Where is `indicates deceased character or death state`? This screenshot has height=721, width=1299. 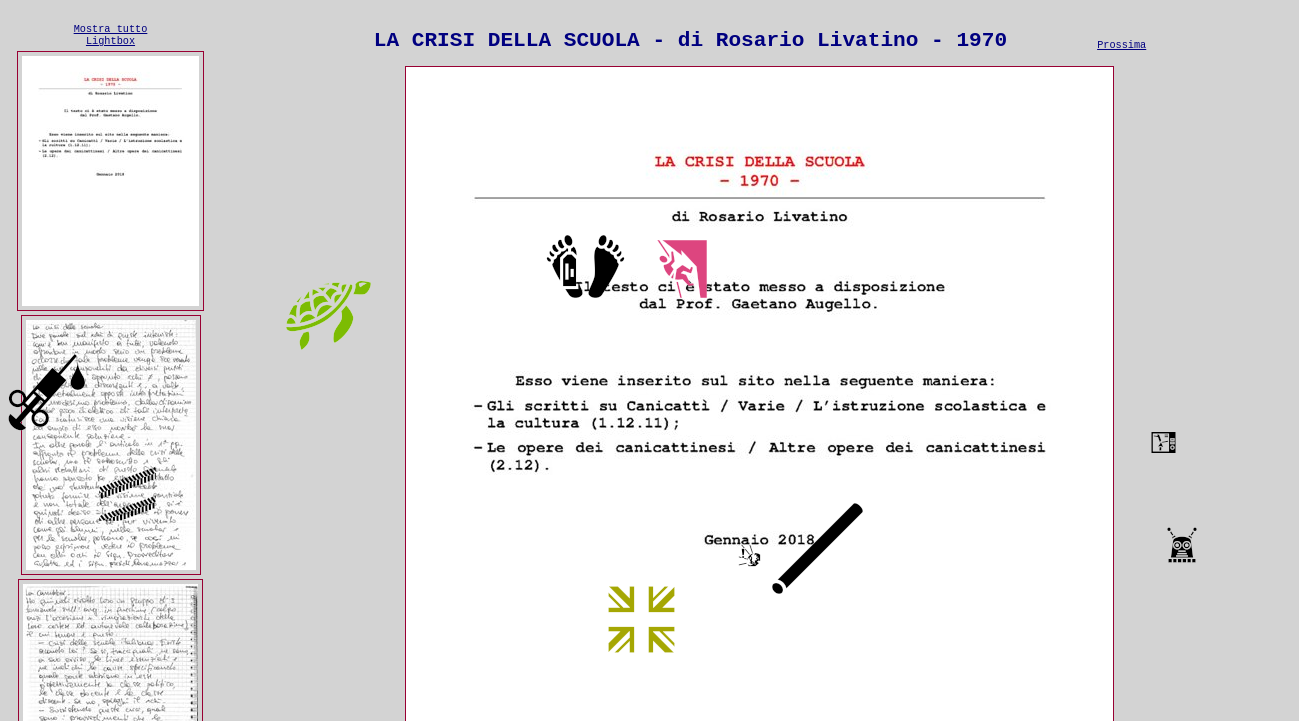 indicates deceased character or death state is located at coordinates (585, 266).